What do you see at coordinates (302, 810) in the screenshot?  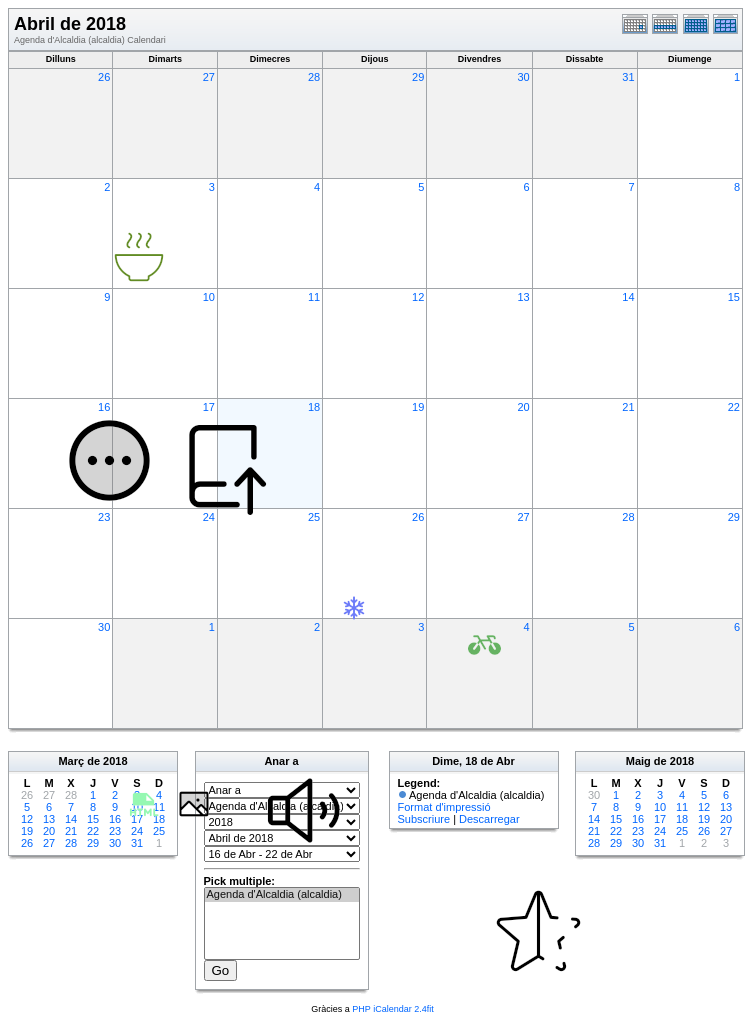 I see `volume is set to high` at bounding box center [302, 810].